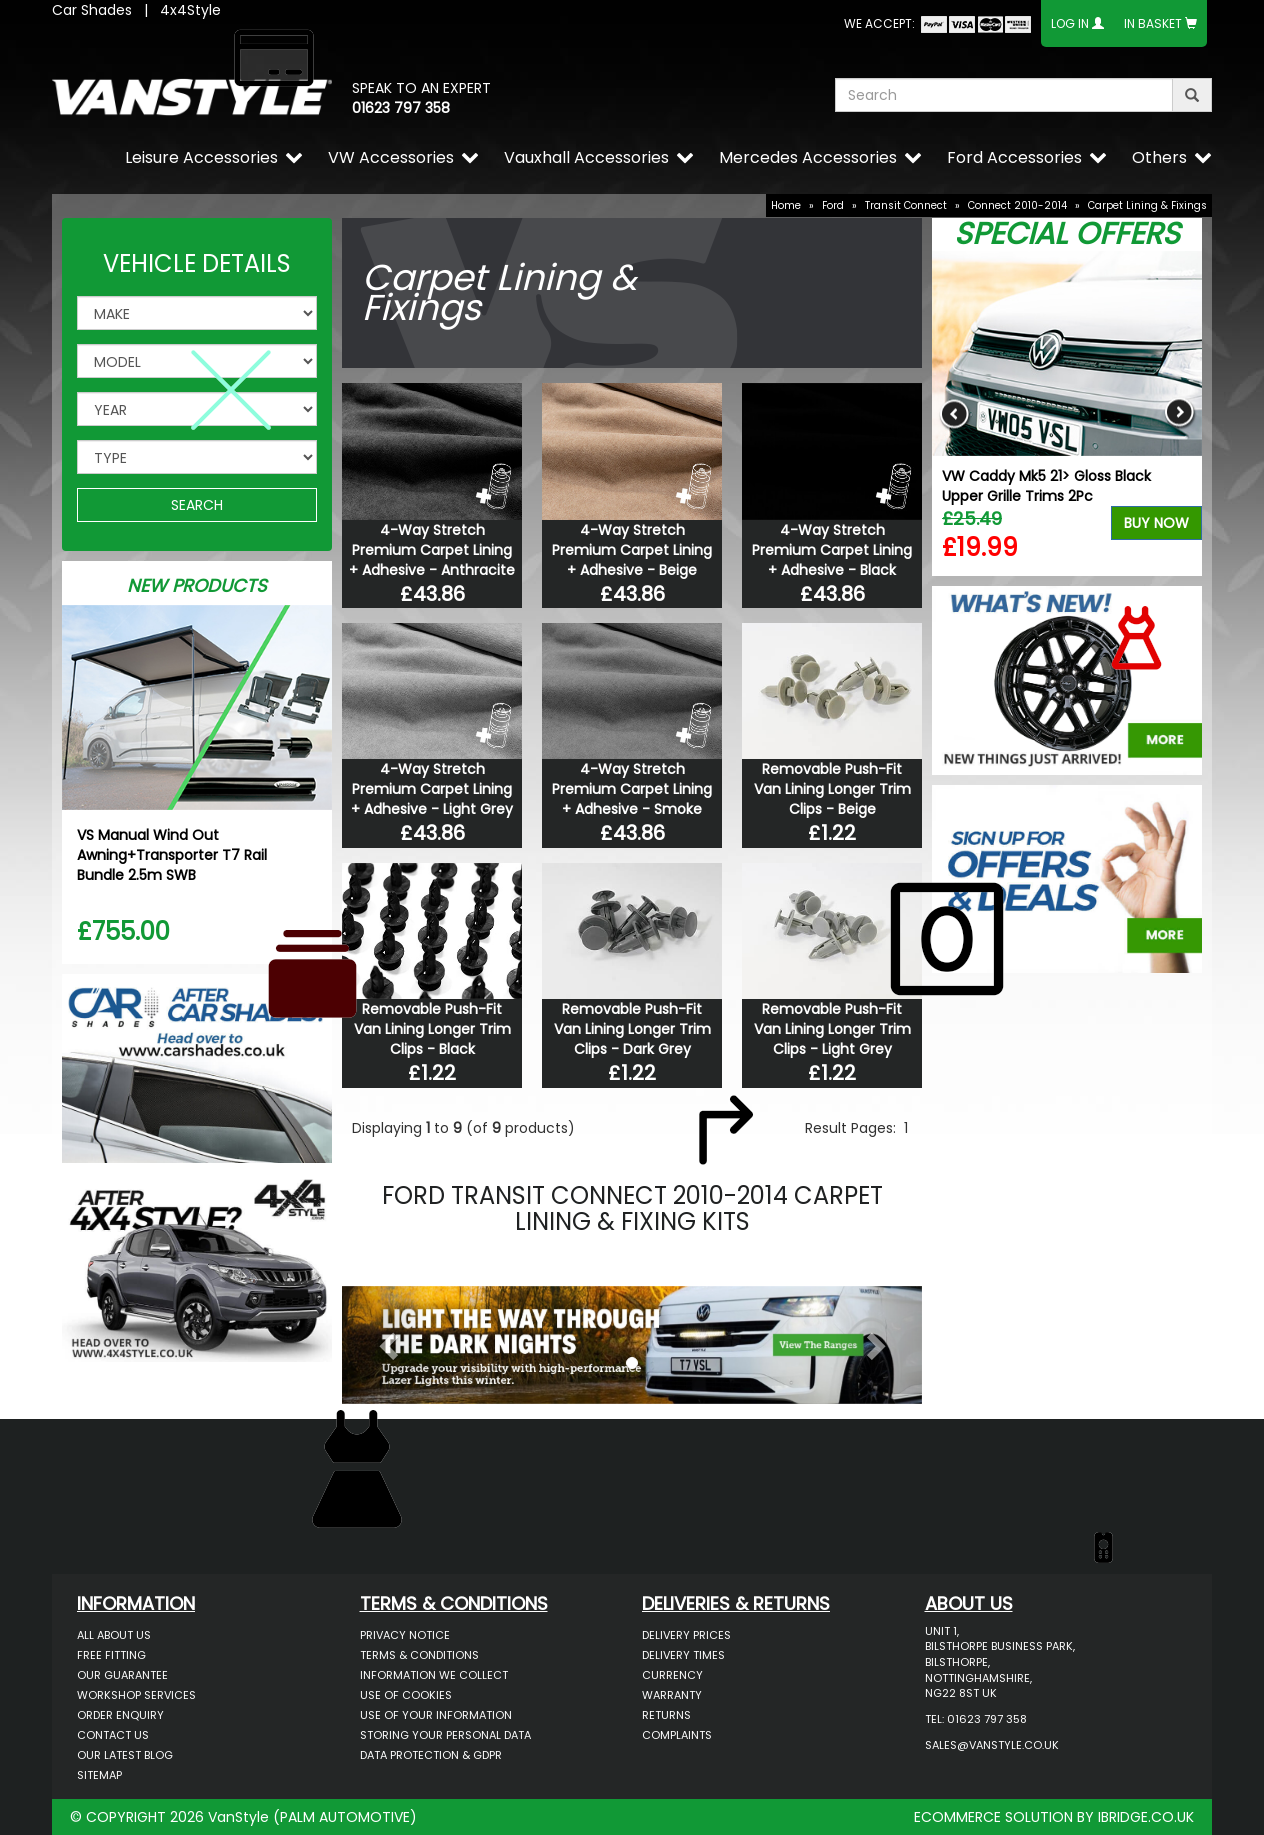 The image size is (1264, 1835). I want to click on view stacked cards or layers, so click(312, 977).